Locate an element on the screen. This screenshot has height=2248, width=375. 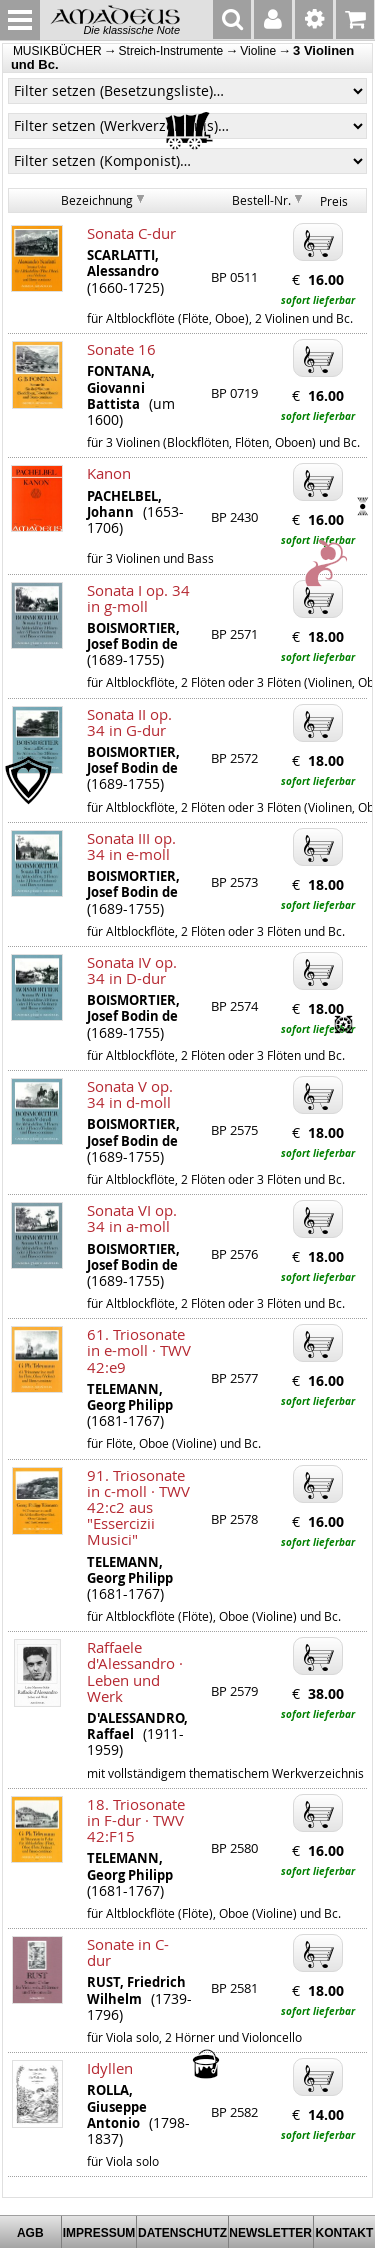
indicates plant fruiting stage in gardening game is located at coordinates (325, 563).